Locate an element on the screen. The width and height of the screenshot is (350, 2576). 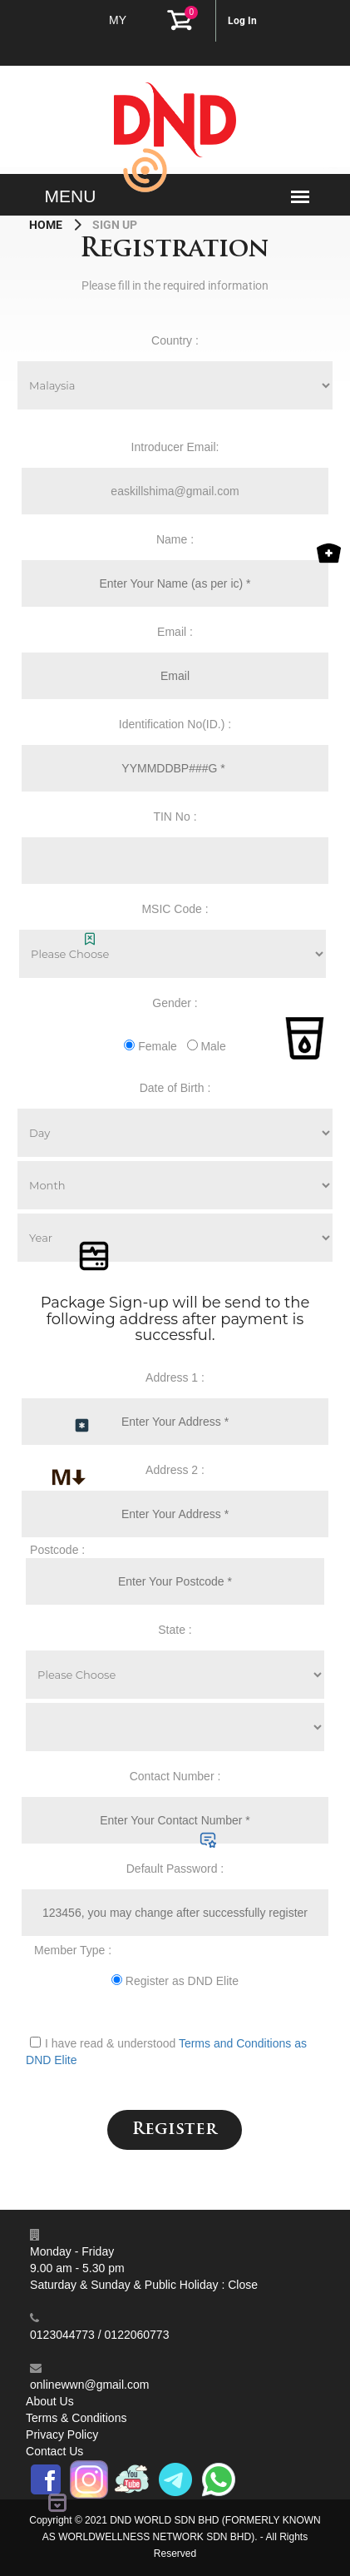
find nearby drink or beverage locations is located at coordinates (304, 1038).